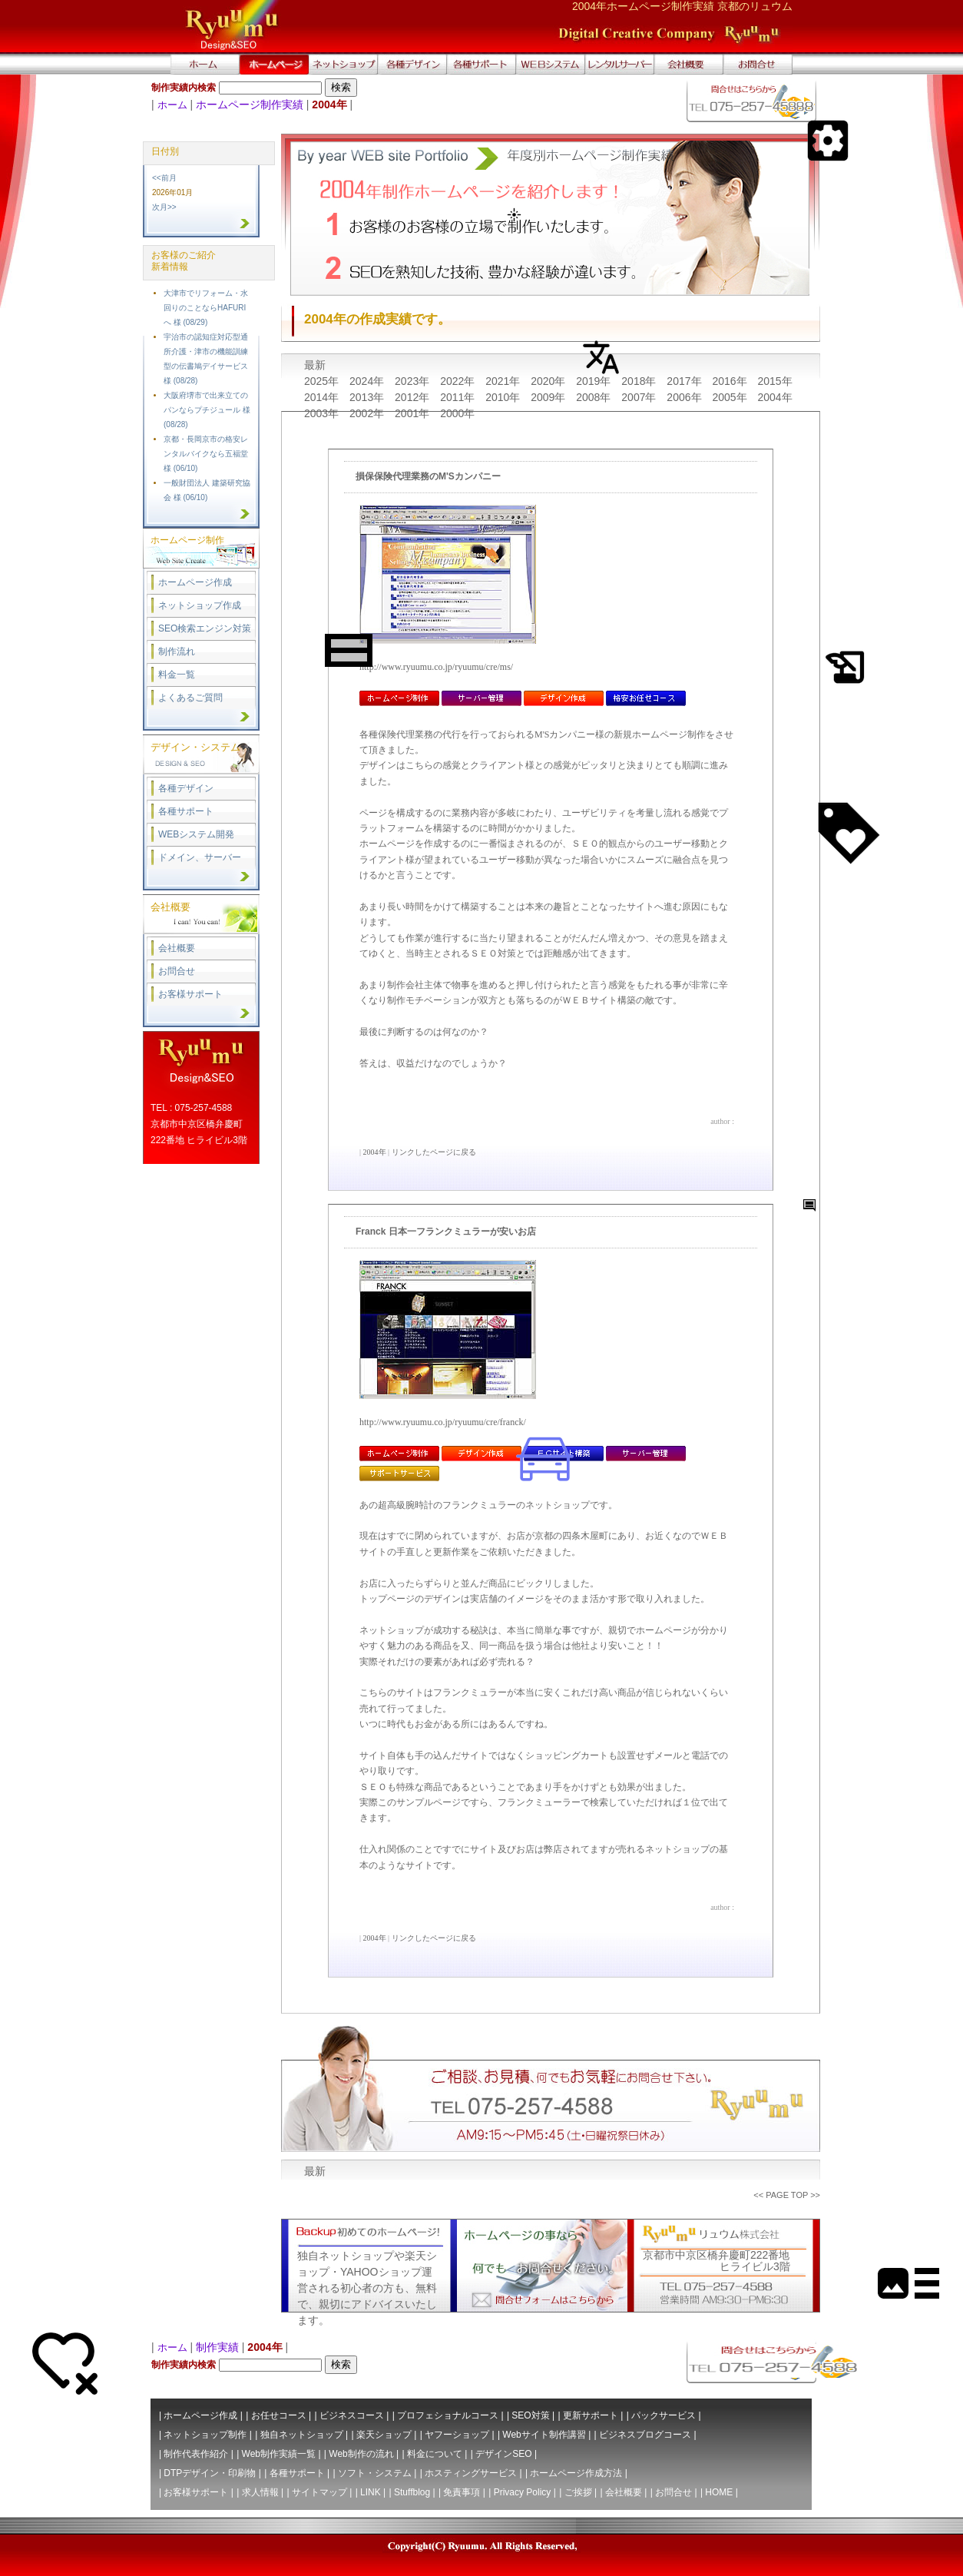 Image resolution: width=963 pixels, height=2576 pixels. What do you see at coordinates (347, 650) in the screenshot?
I see `switch to stream or list view` at bounding box center [347, 650].